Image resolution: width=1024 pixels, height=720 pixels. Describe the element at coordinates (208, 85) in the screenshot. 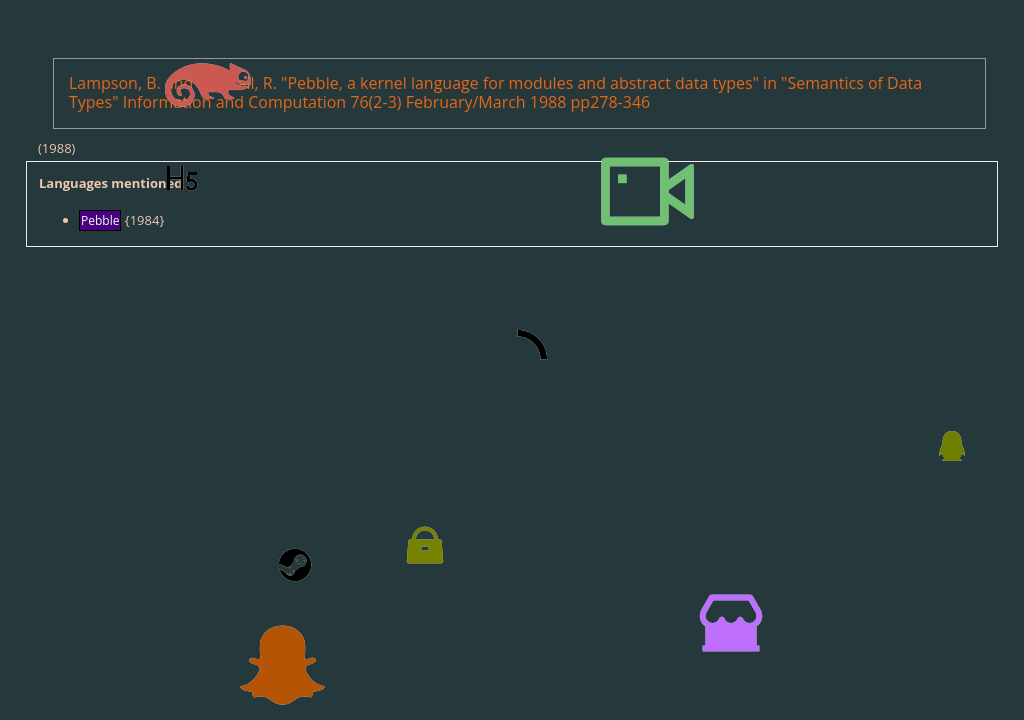

I see `SUSE Linux brand logo` at that location.